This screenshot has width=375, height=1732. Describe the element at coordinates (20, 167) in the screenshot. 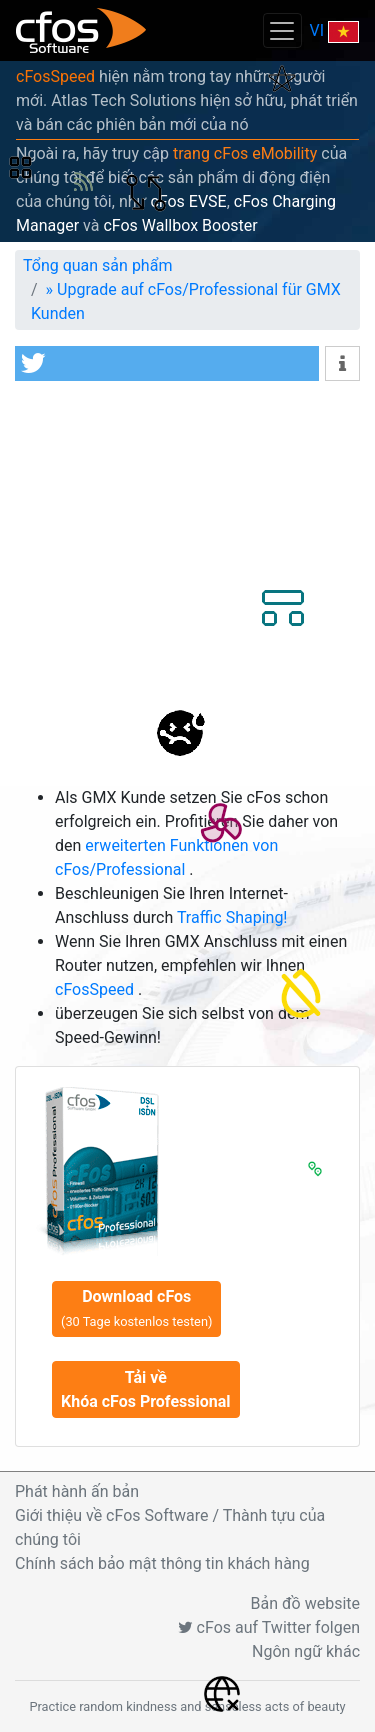

I see `view items in grid layout` at that location.